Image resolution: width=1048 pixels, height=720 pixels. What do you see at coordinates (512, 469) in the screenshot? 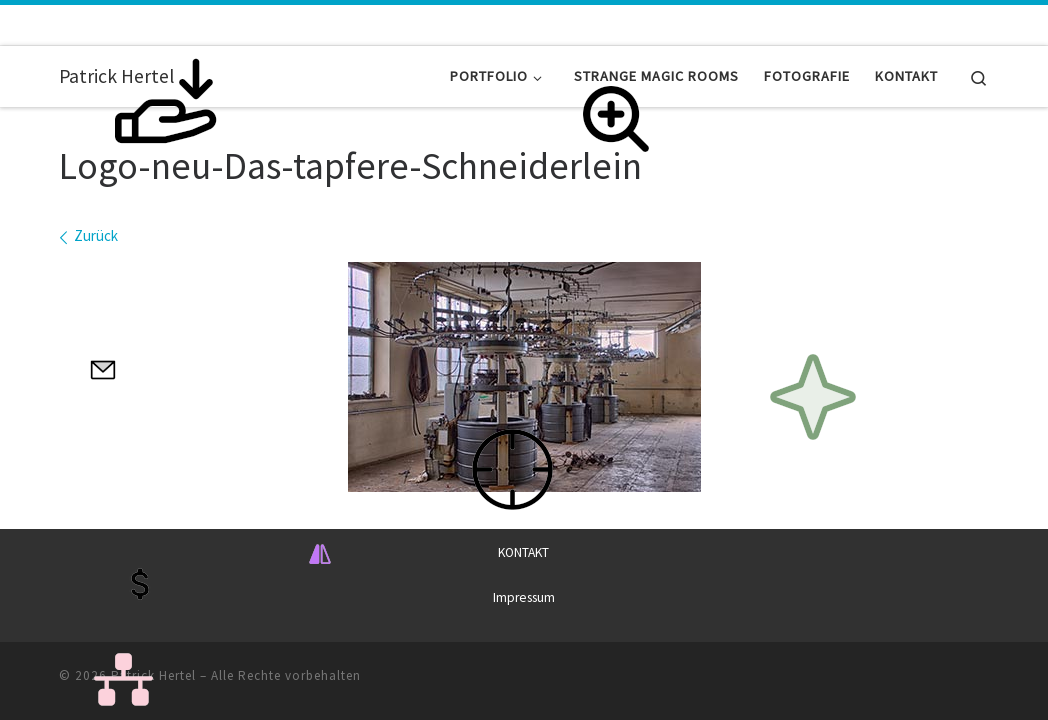
I see `center map on current location` at bounding box center [512, 469].